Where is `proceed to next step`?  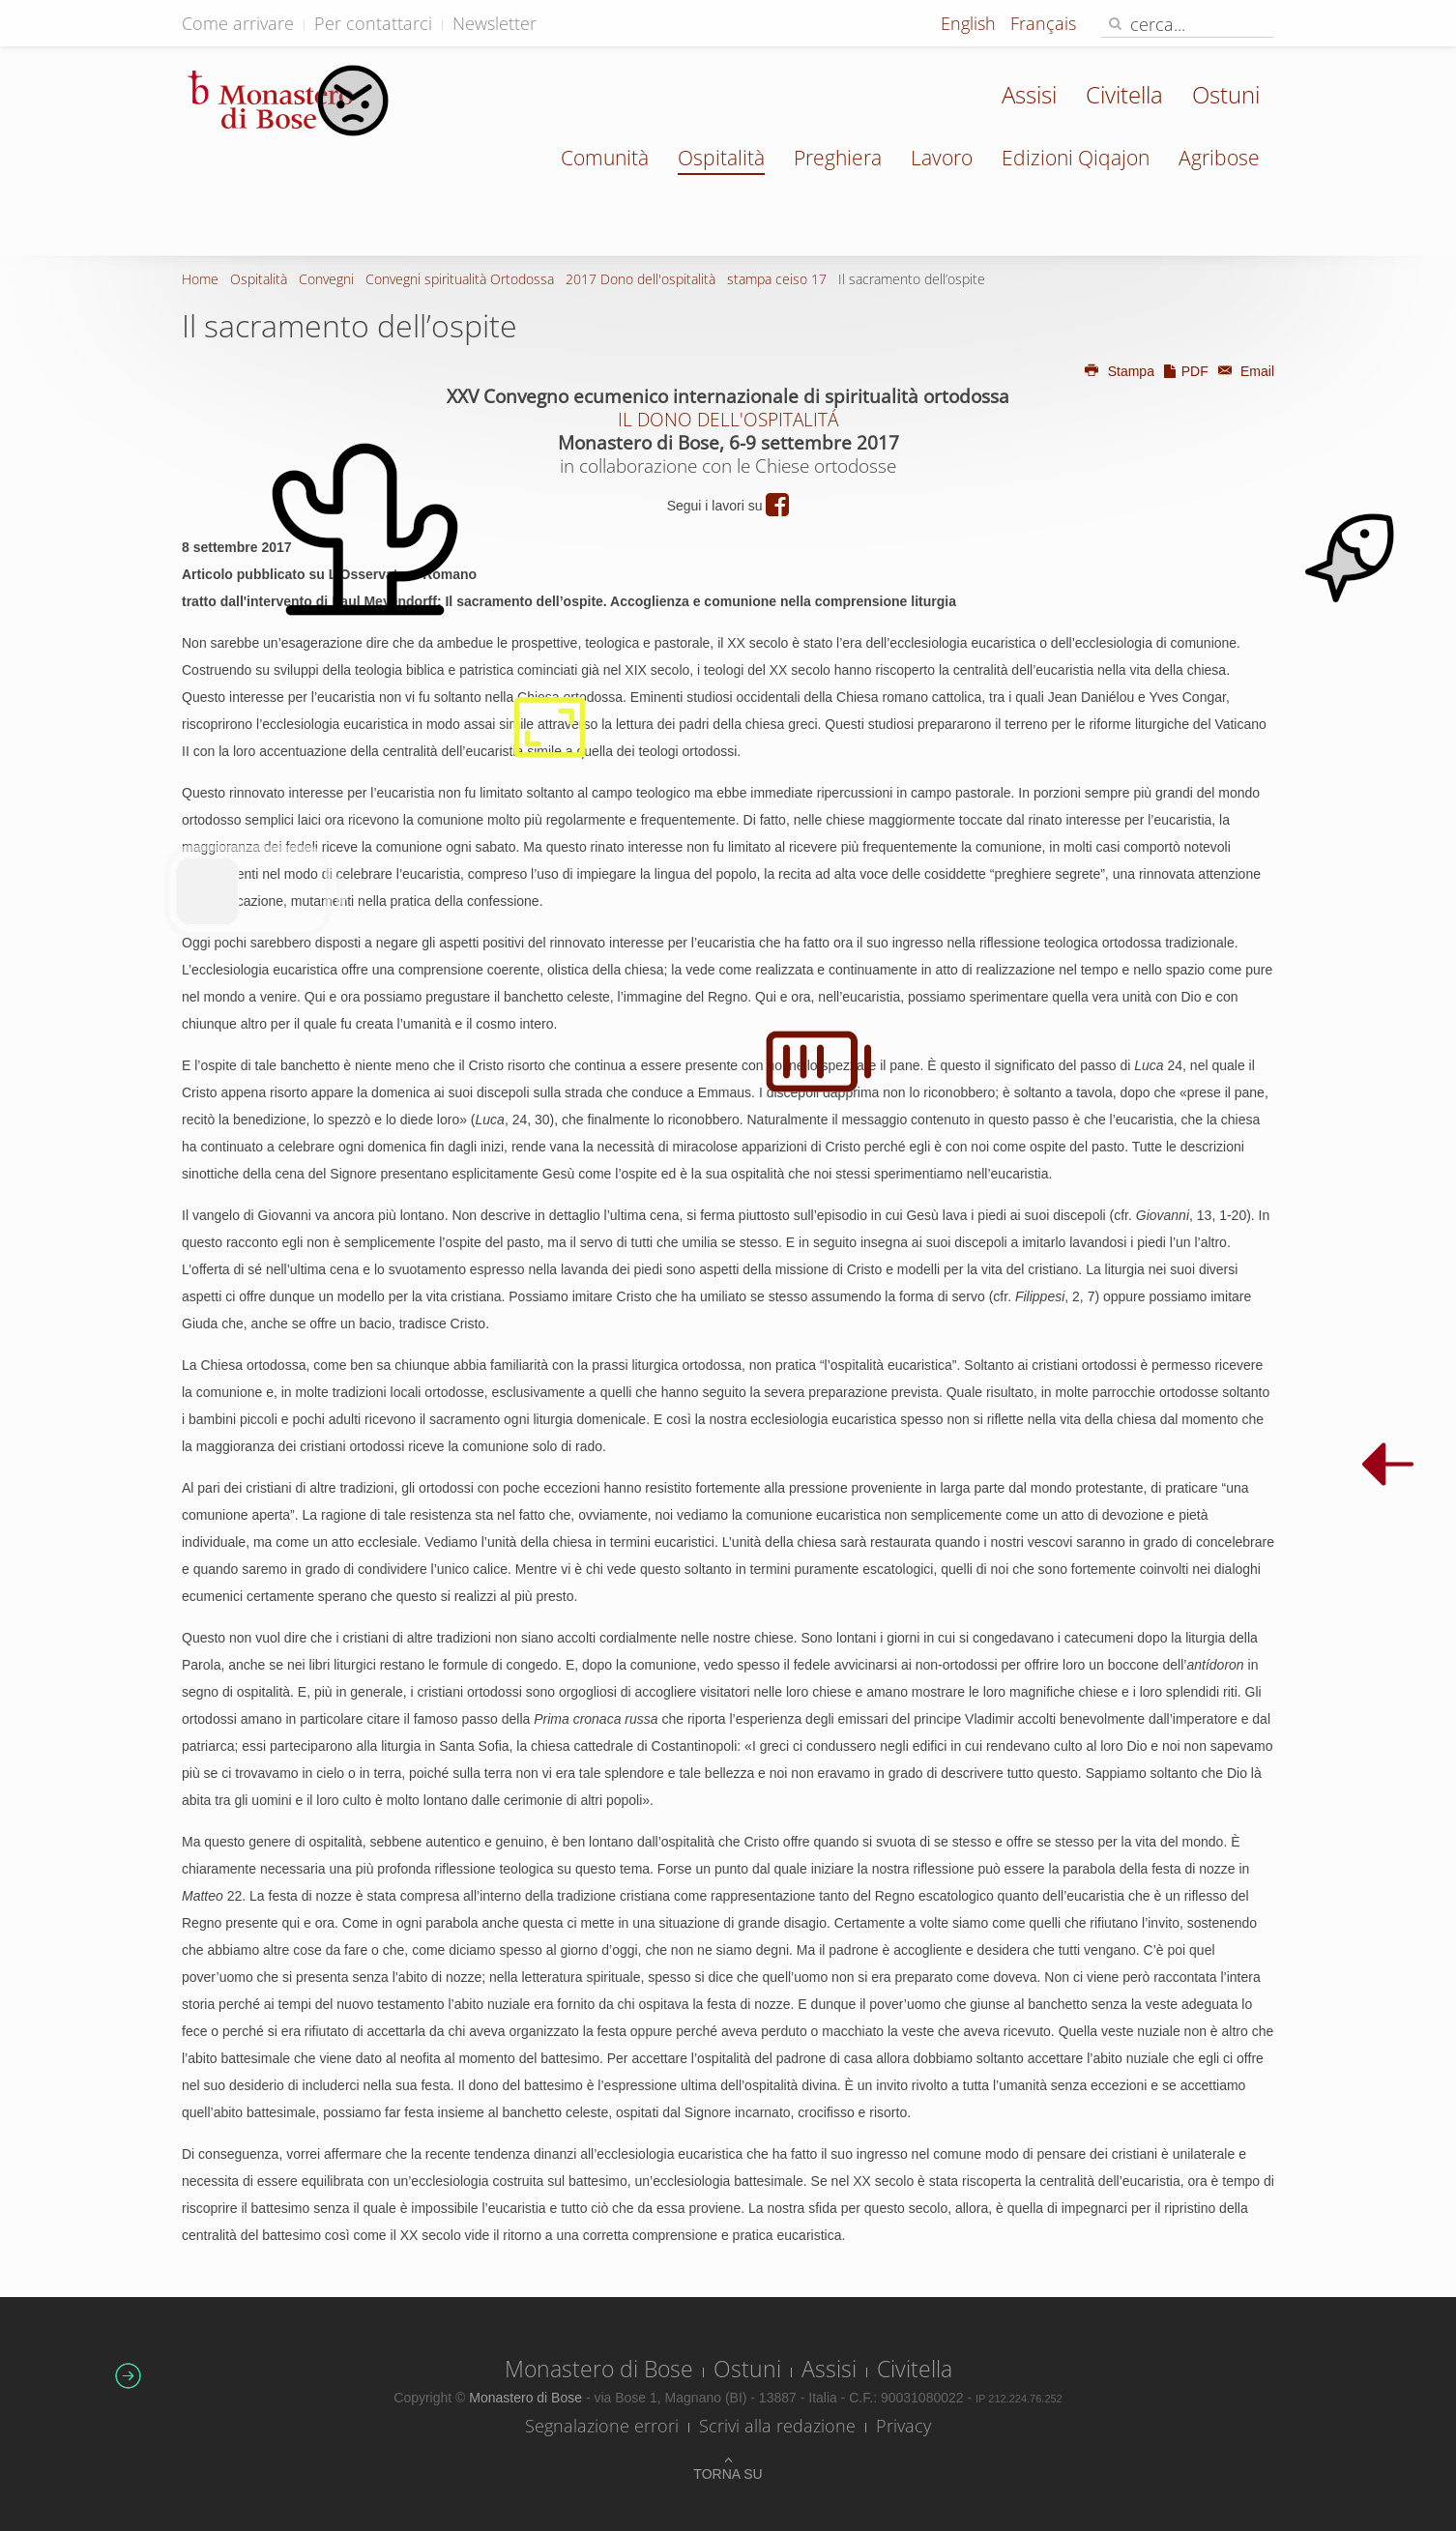 proceed to next step is located at coordinates (128, 2375).